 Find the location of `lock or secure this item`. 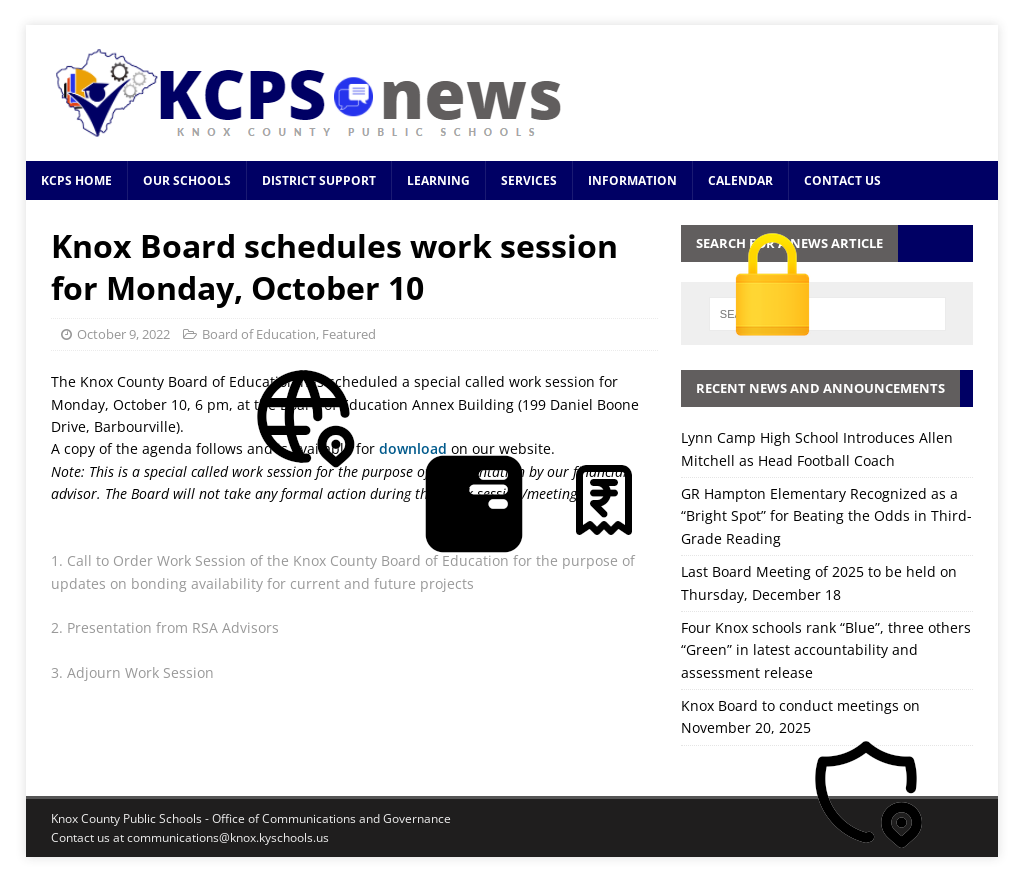

lock or secure this item is located at coordinates (772, 284).